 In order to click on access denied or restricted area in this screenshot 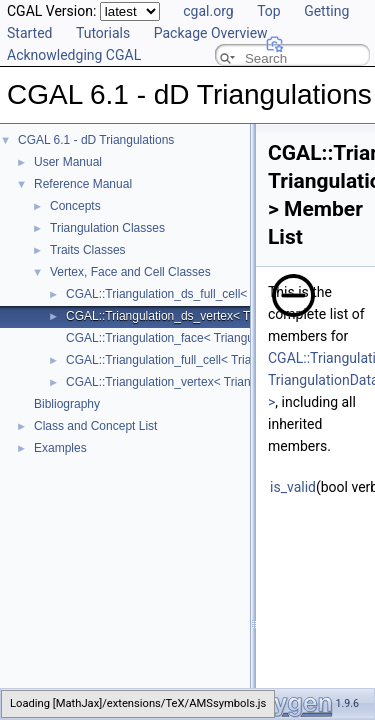, I will do `click(293, 295)`.